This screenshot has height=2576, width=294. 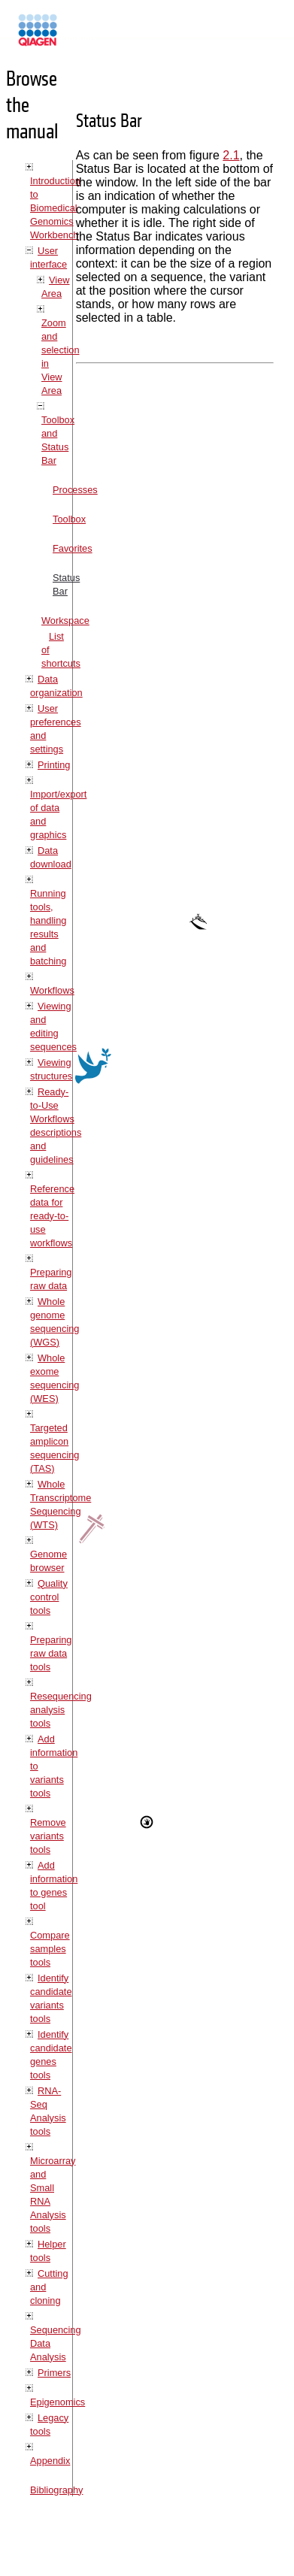 What do you see at coordinates (92, 1528) in the screenshot?
I see `indicates religious or faith-based content` at bounding box center [92, 1528].